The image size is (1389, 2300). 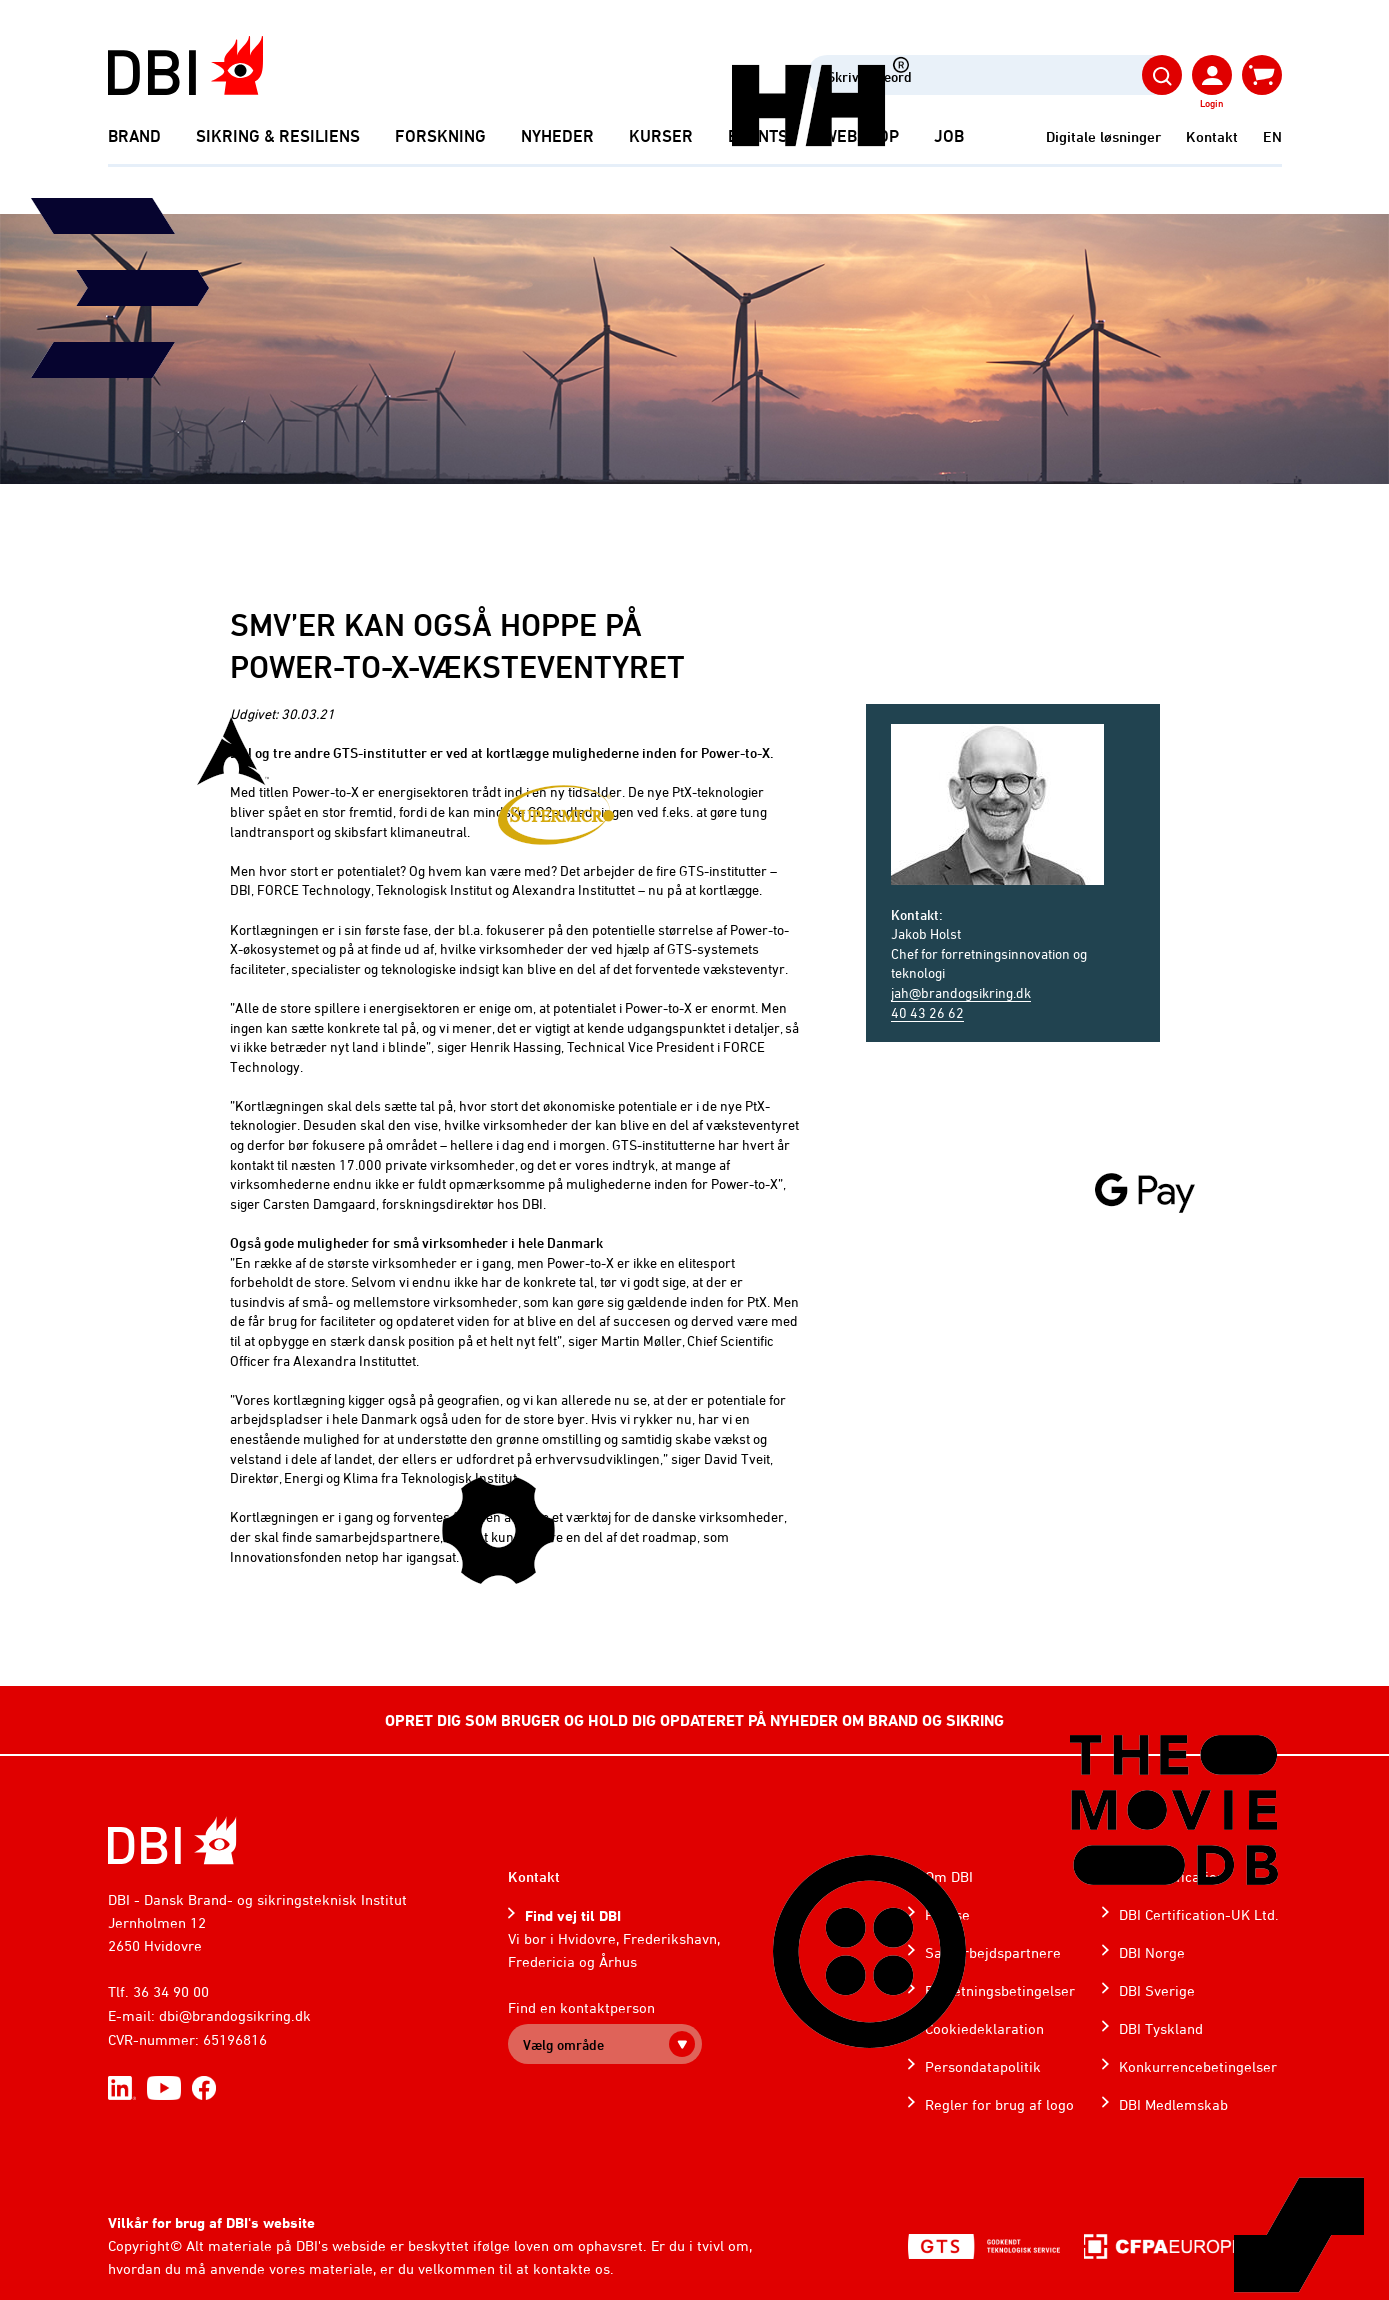 What do you see at coordinates (233, 751) in the screenshot?
I see `Arch Linux logo` at bounding box center [233, 751].